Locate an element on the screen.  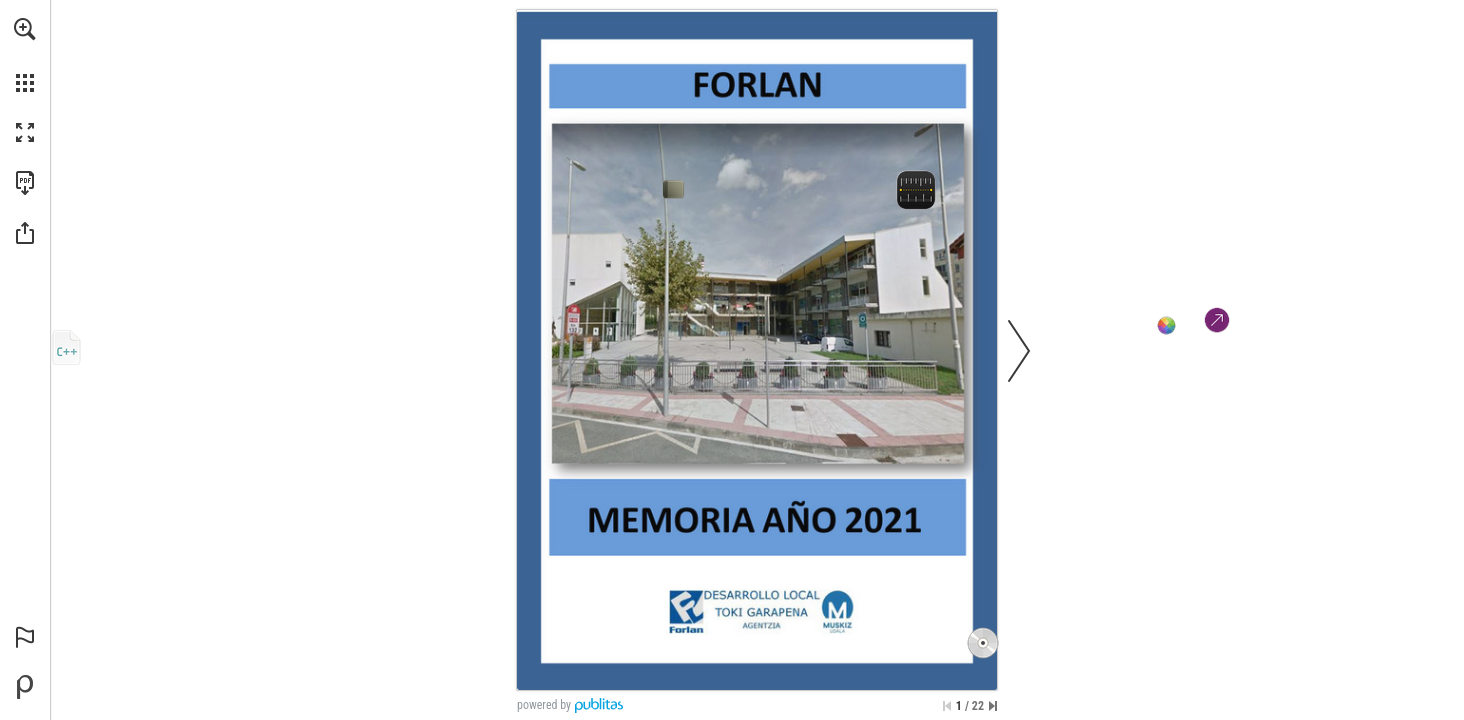
indicates a CD-ROM drive or optical disc device is located at coordinates (983, 643).